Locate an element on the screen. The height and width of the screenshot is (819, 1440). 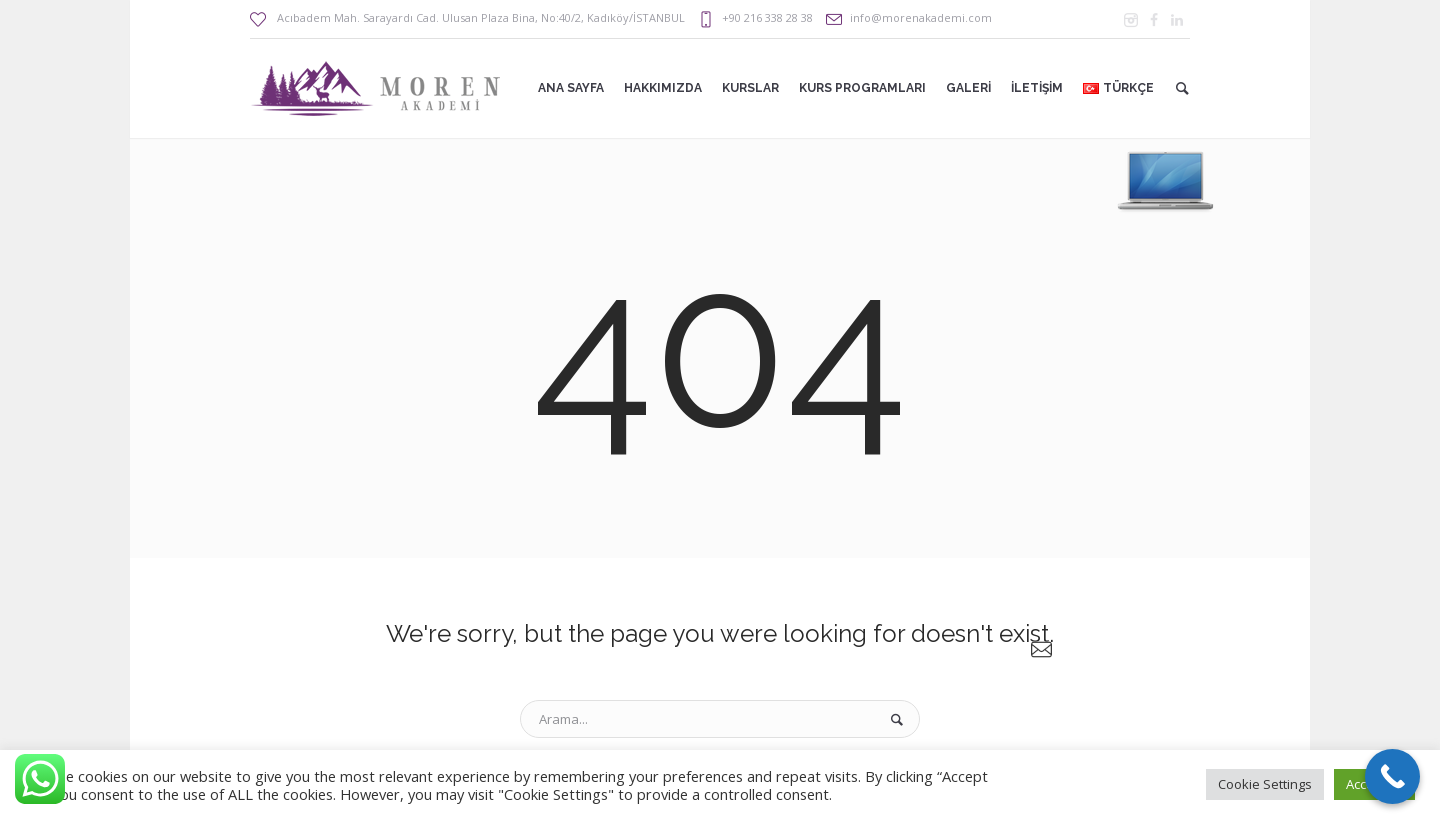
open email application is located at coordinates (1041, 649).